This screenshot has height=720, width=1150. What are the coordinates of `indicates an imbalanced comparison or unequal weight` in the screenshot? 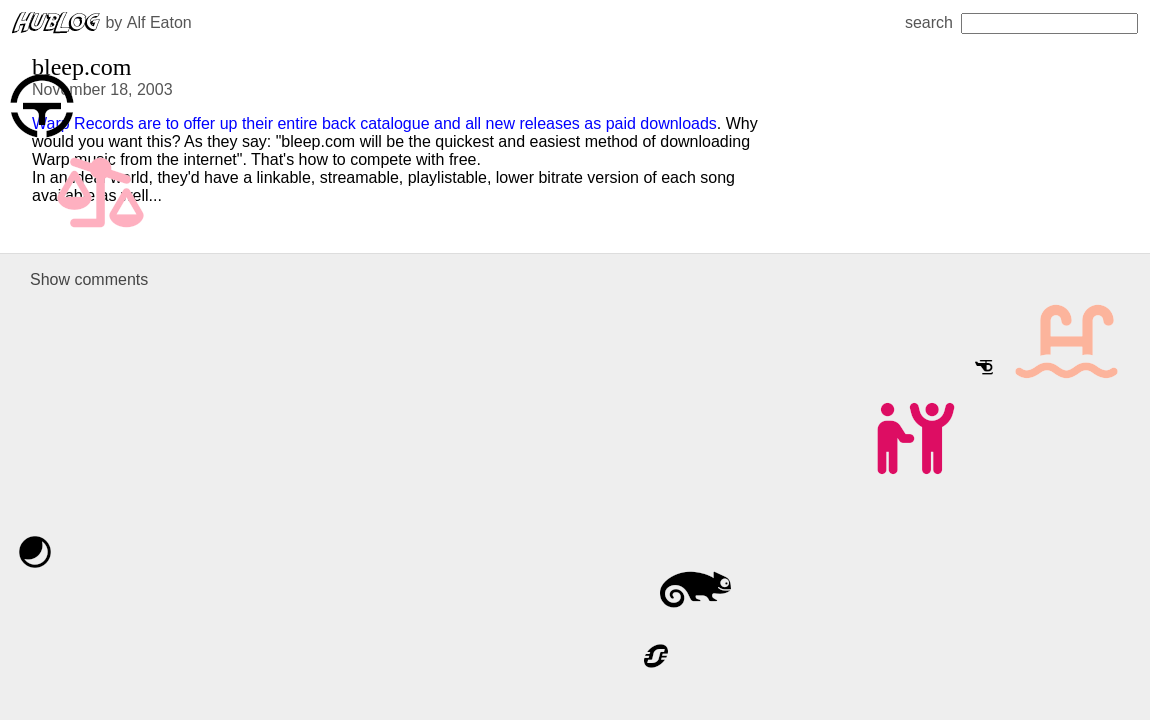 It's located at (100, 192).